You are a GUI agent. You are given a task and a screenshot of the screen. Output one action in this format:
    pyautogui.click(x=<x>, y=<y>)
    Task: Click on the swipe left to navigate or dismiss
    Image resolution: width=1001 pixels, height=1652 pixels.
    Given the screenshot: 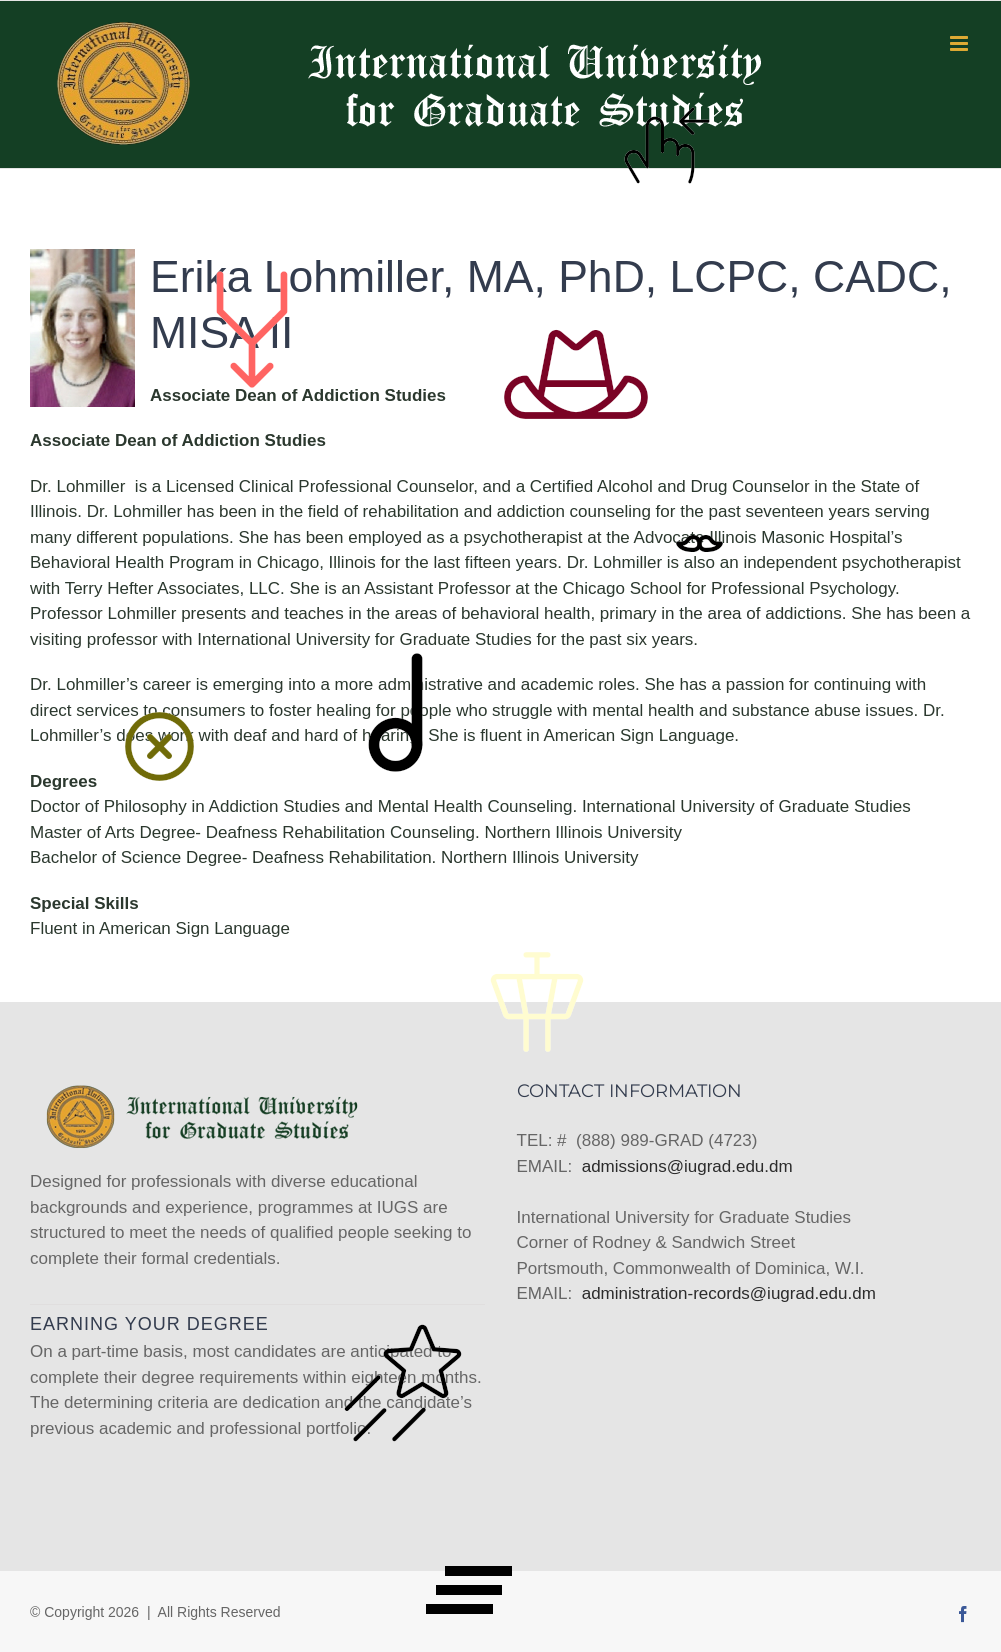 What is the action you would take?
    pyautogui.click(x=662, y=148)
    